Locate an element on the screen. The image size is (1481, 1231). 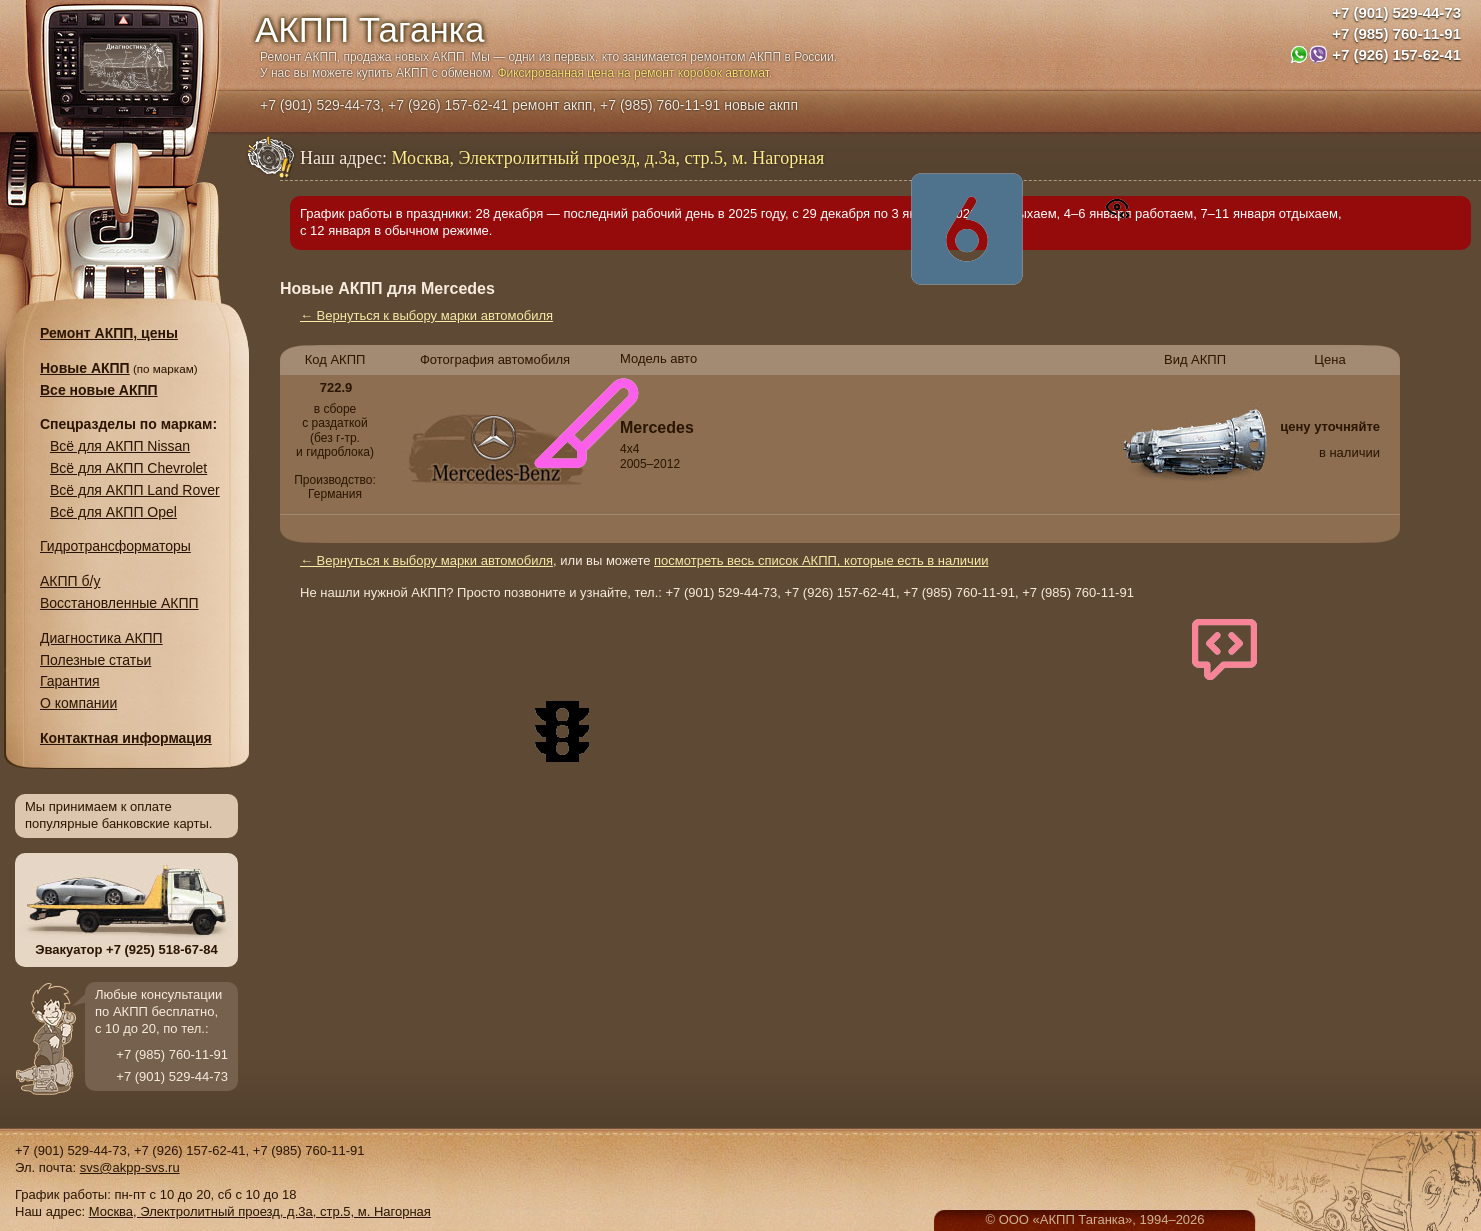
slice or cut selected content is located at coordinates (586, 425).